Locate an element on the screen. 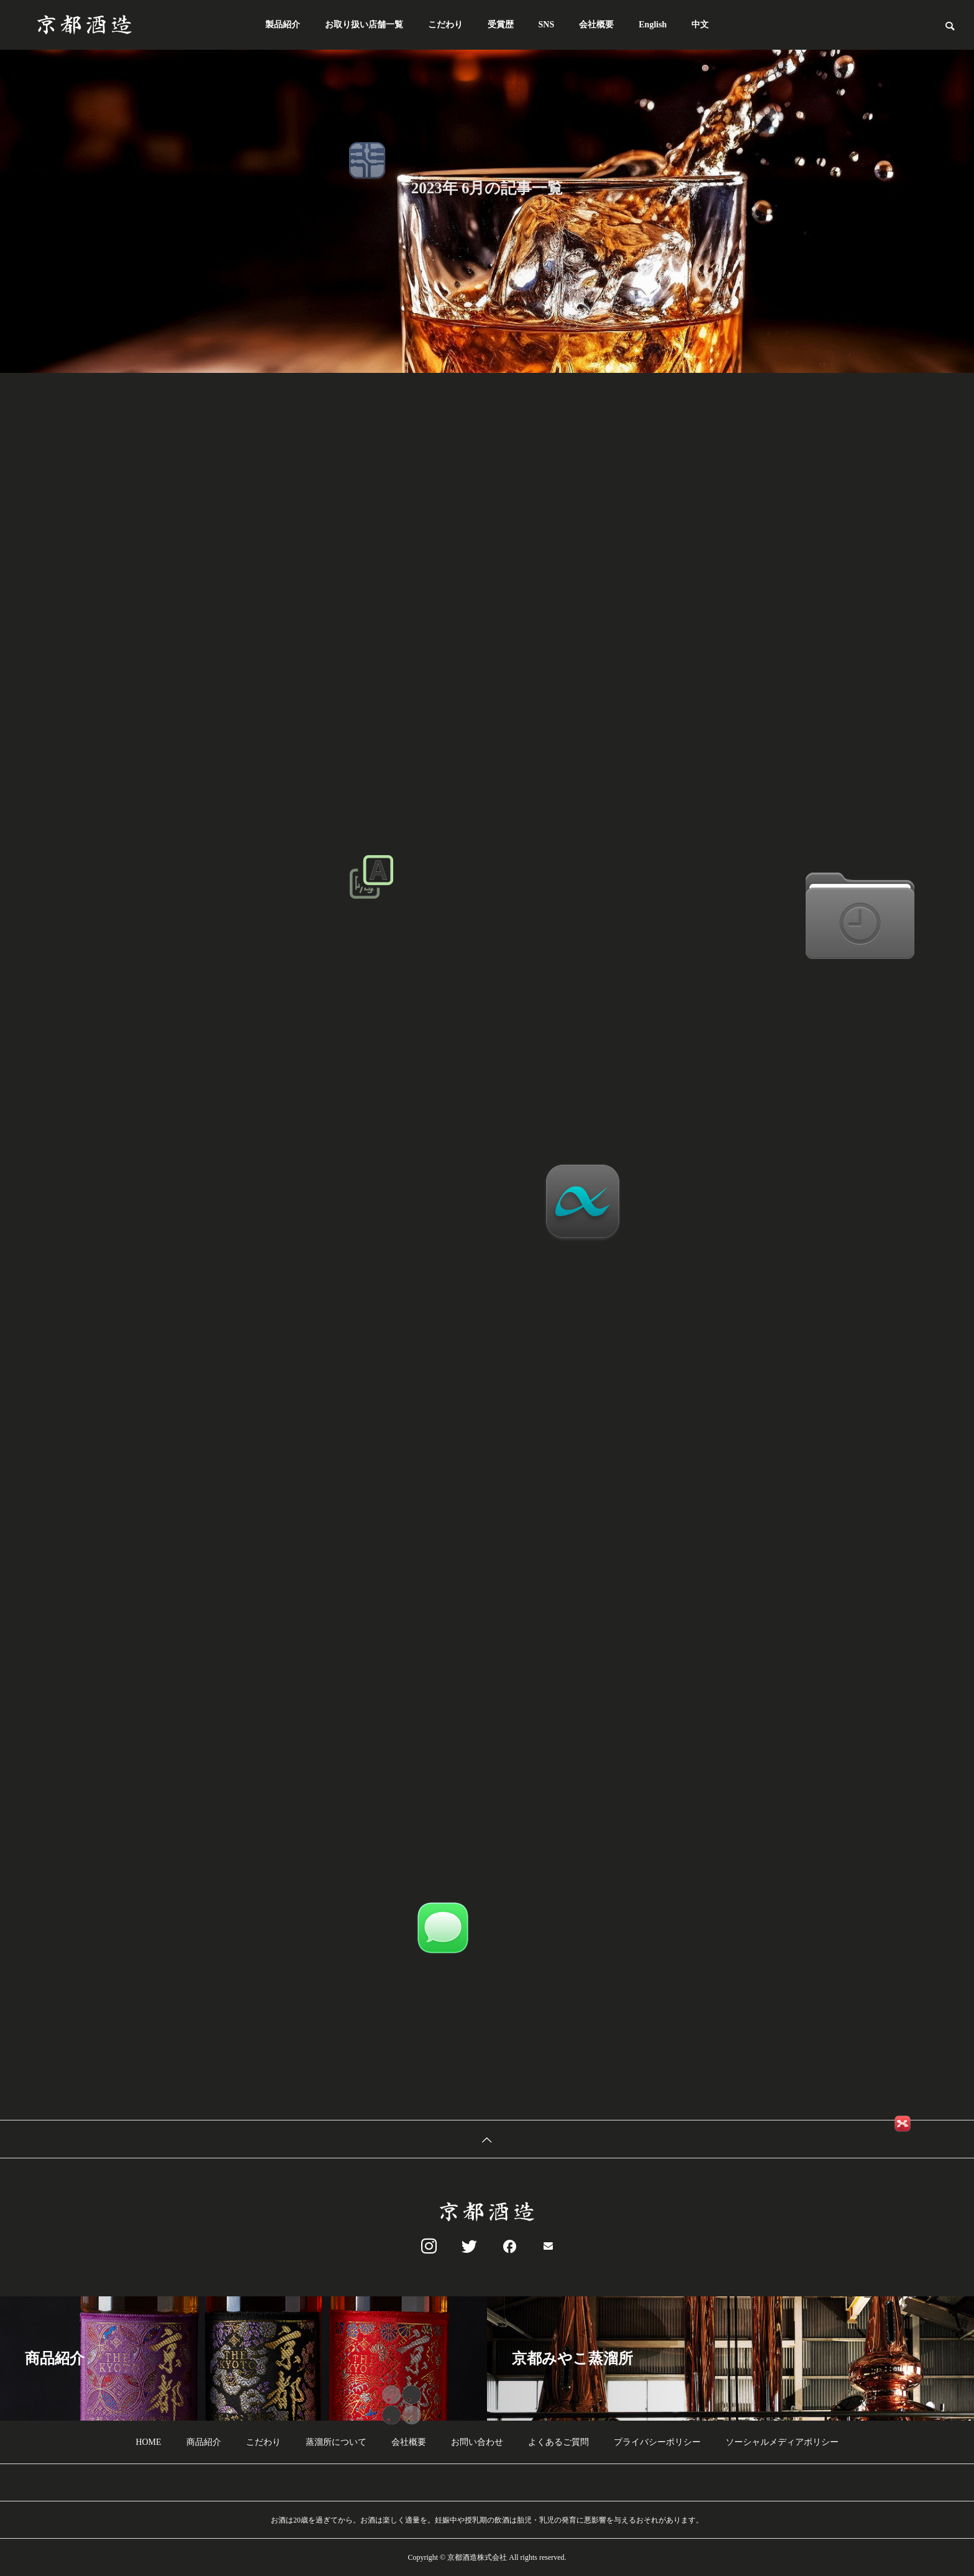  launch swell foop puzzle game is located at coordinates (401, 2404).